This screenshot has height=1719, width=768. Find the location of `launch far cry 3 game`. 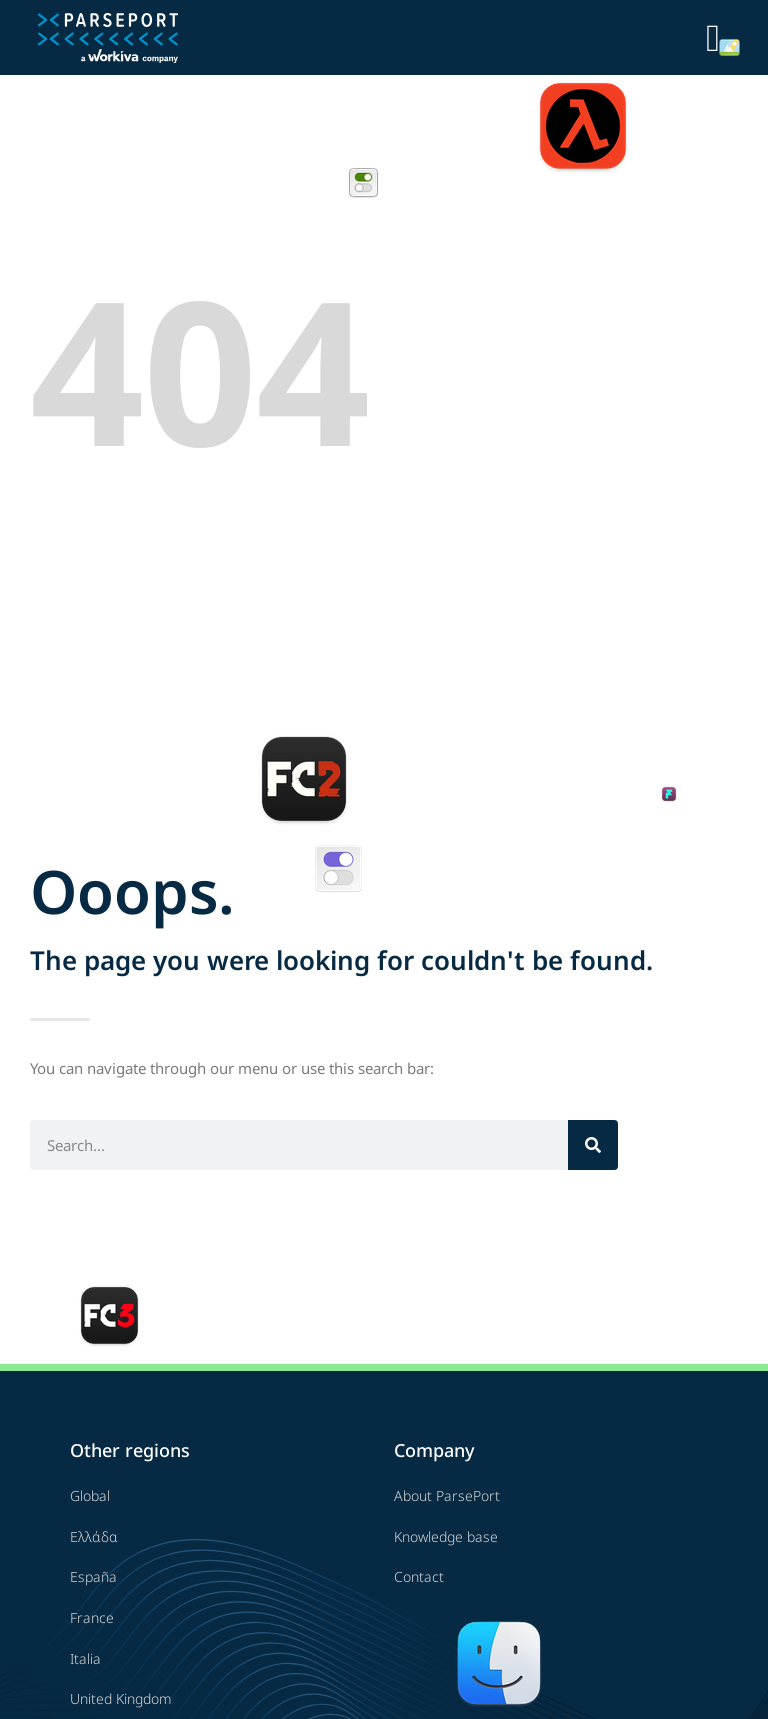

launch far cry 3 game is located at coordinates (109, 1315).